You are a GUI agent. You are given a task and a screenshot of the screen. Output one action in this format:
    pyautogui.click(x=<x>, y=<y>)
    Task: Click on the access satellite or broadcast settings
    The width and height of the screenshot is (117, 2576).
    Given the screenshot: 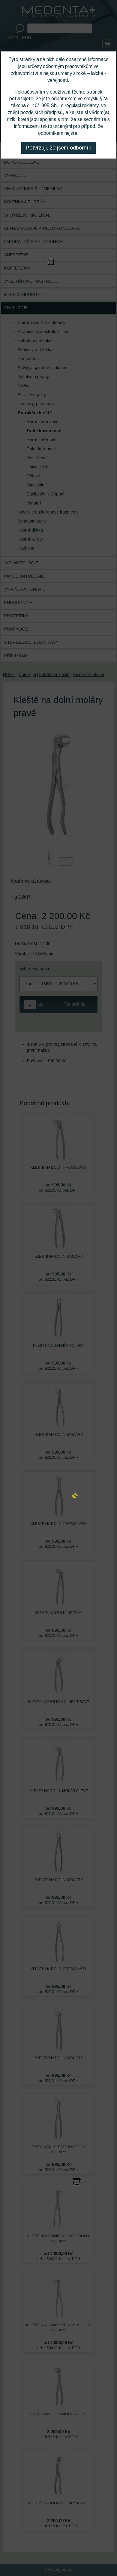 What is the action you would take?
    pyautogui.click(x=75, y=1496)
    